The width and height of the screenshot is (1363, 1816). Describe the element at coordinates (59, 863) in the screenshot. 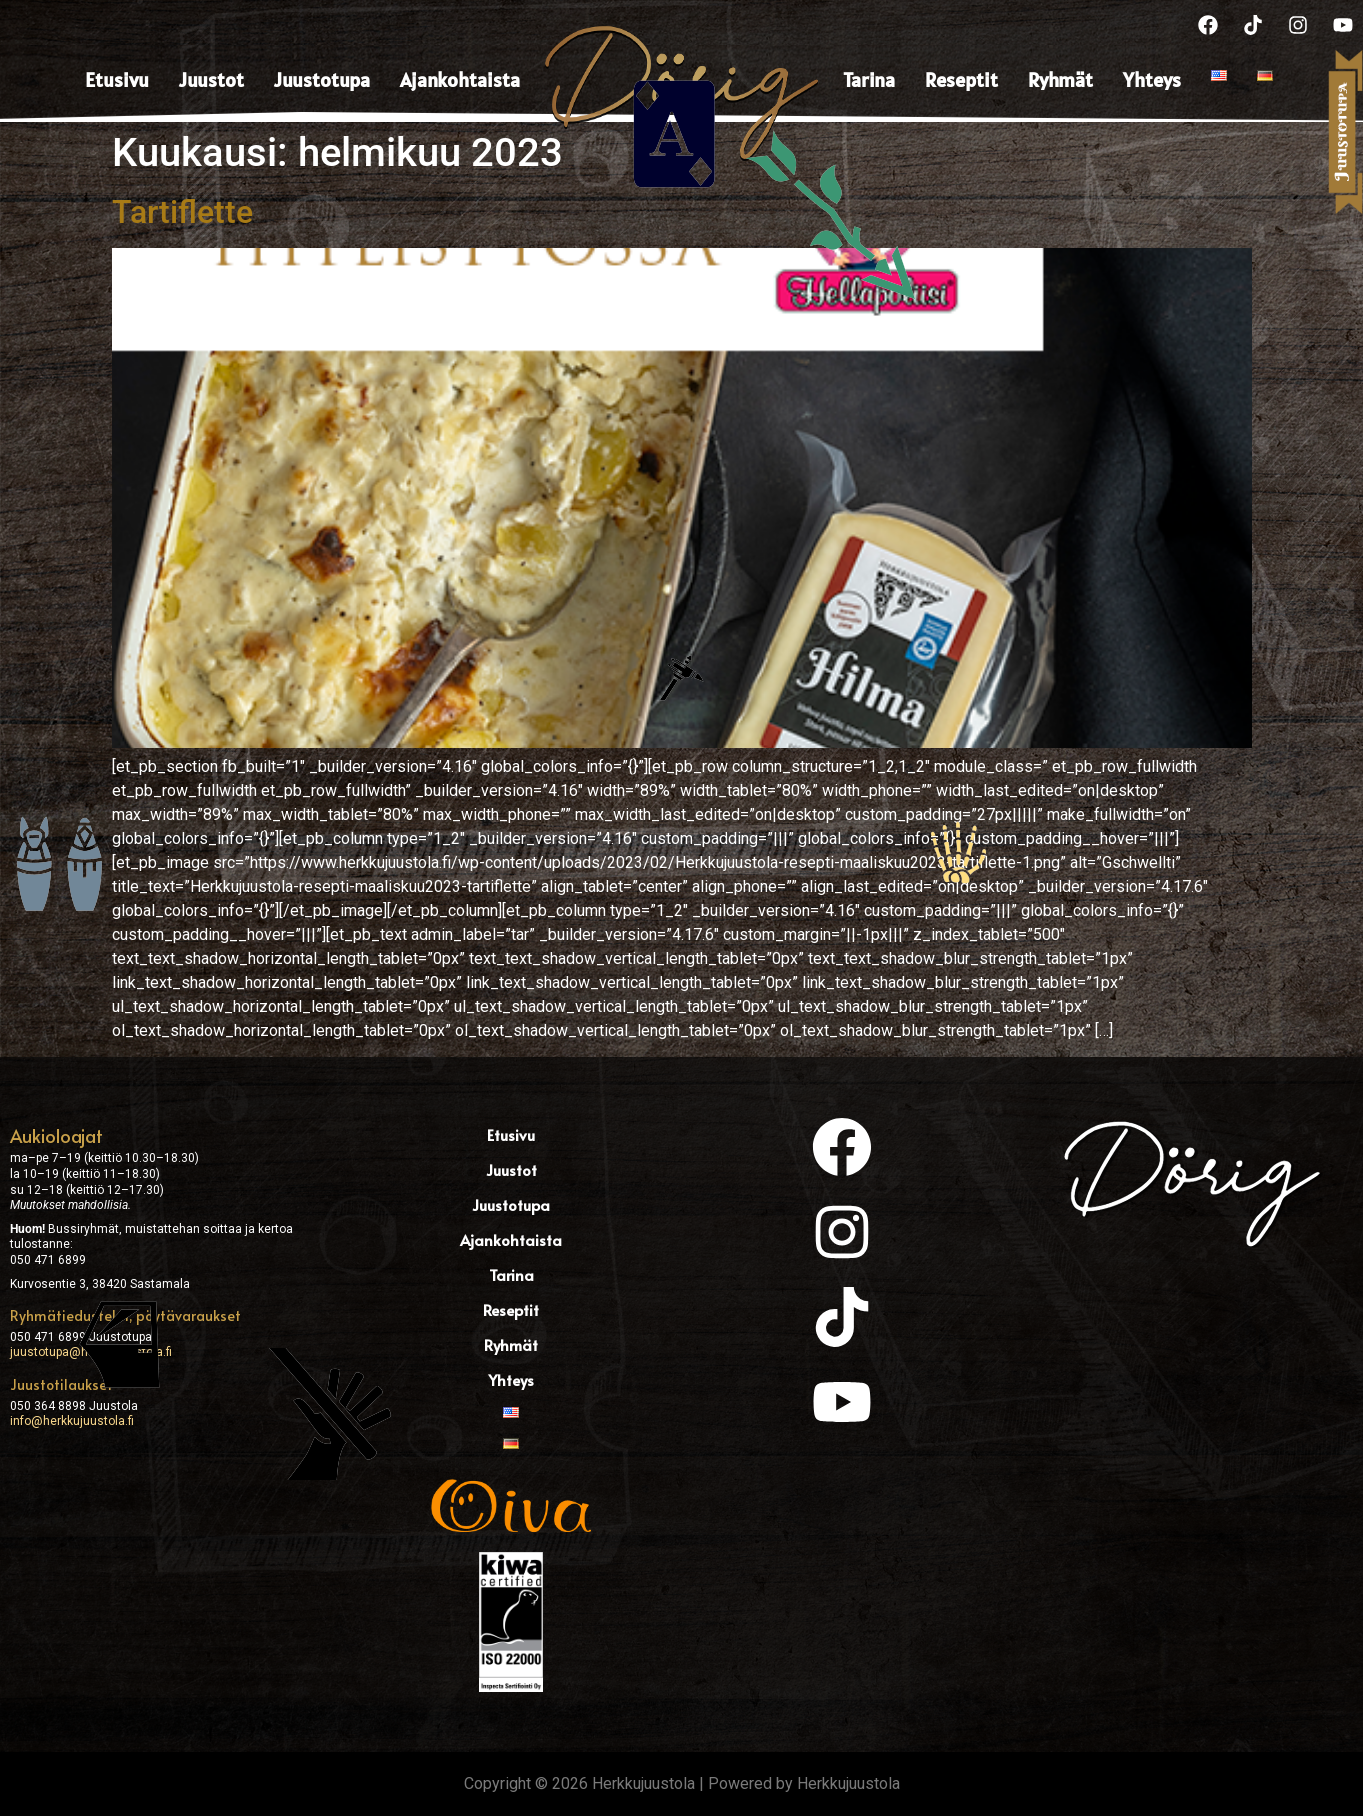

I see `access ancient Egyptian artifacts or collectibles` at that location.